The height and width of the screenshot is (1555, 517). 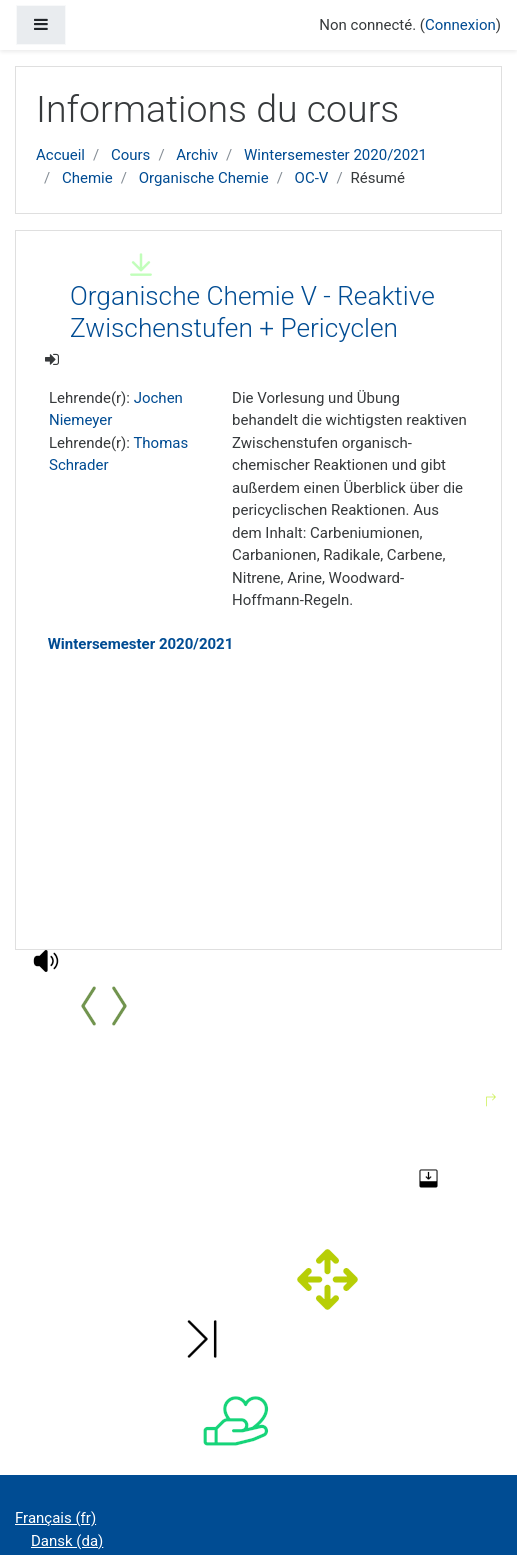 What do you see at coordinates (104, 1006) in the screenshot?
I see `view or edit source code` at bounding box center [104, 1006].